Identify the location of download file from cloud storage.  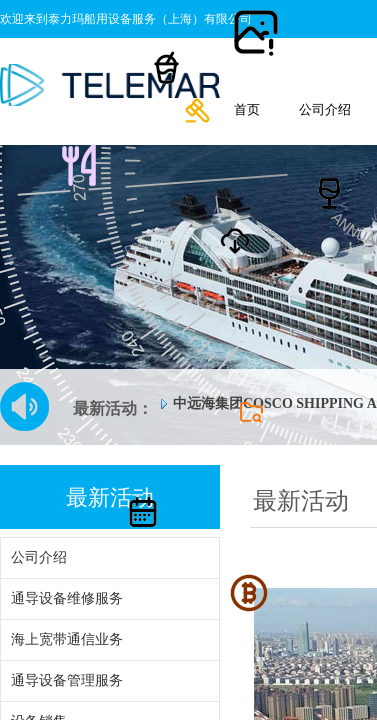
(235, 241).